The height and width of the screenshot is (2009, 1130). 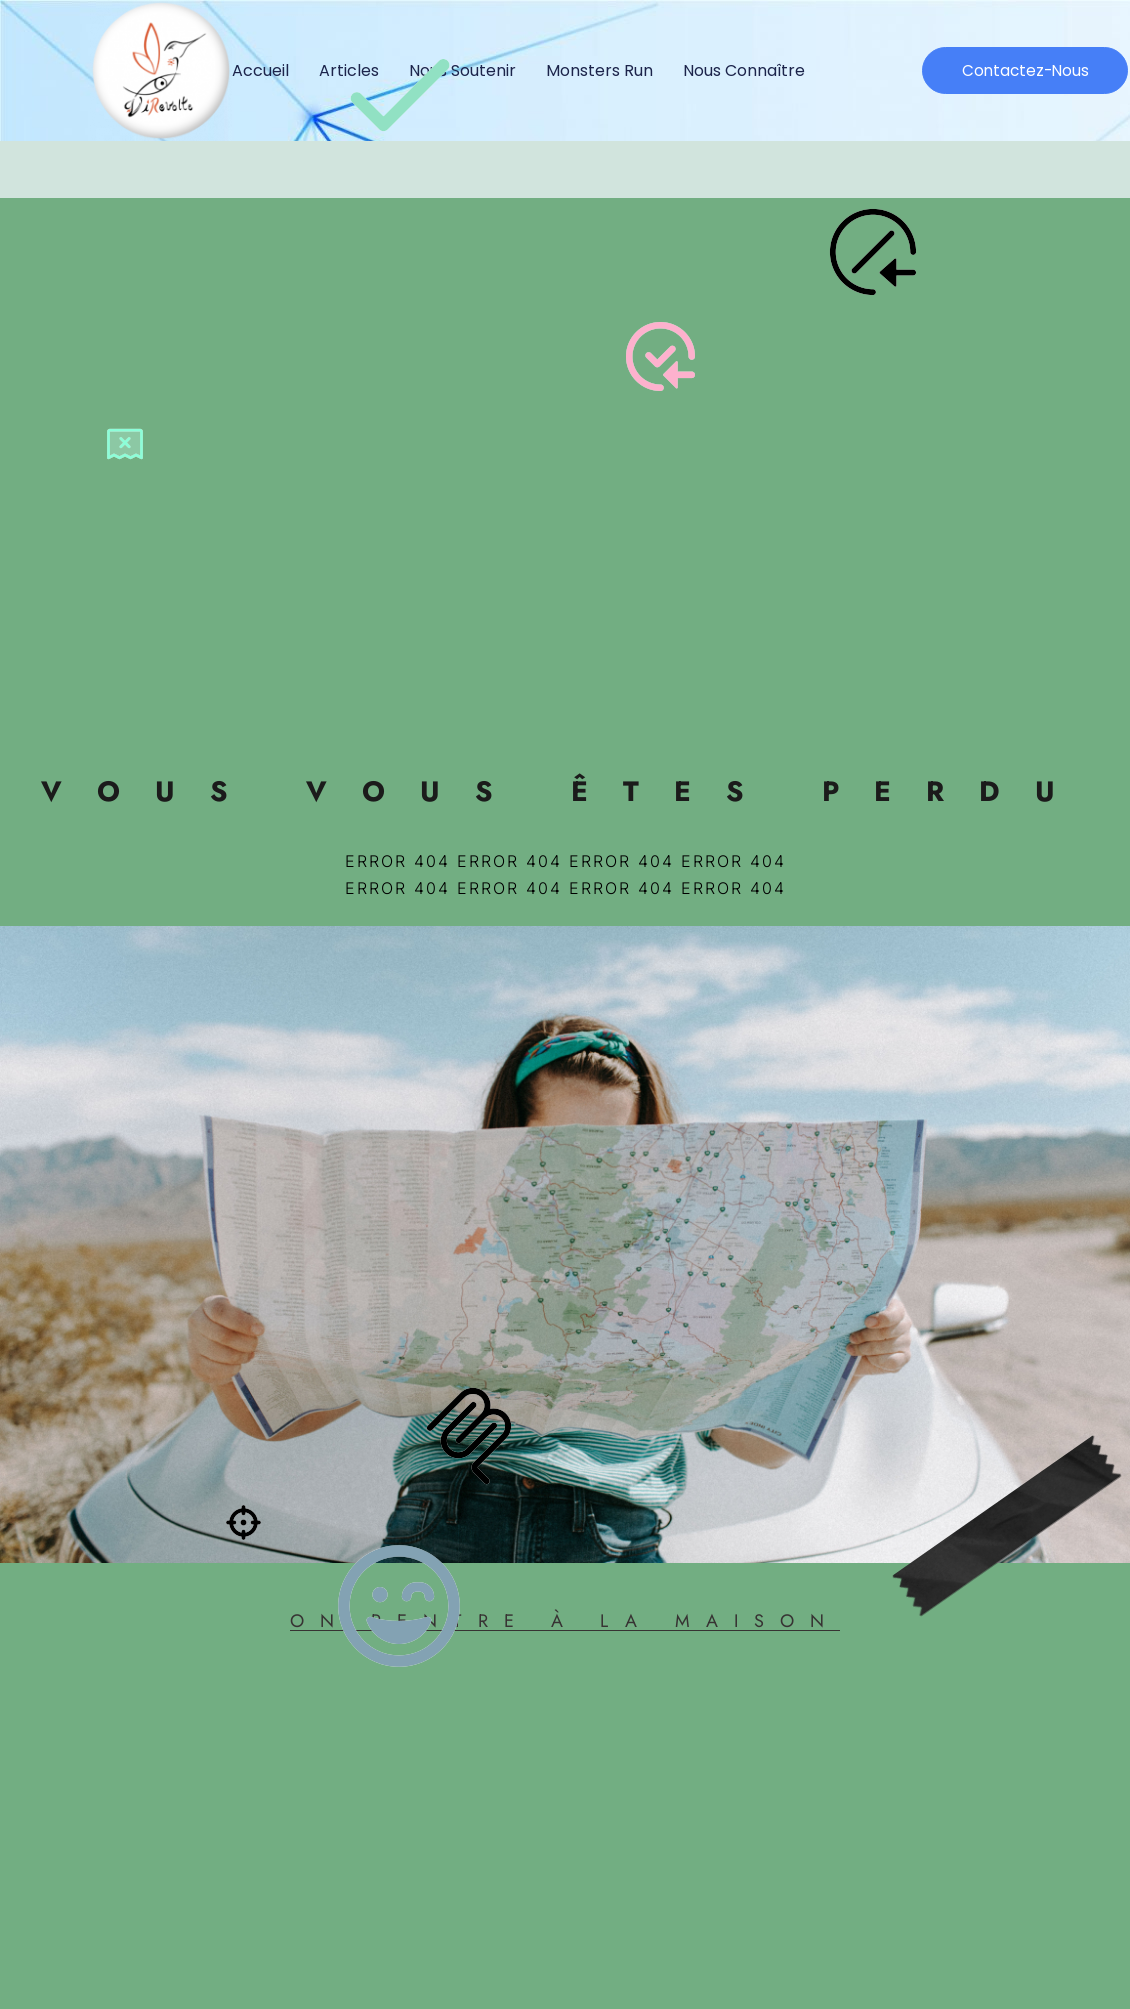 I want to click on cancel or void a receipt, so click(x=125, y=444).